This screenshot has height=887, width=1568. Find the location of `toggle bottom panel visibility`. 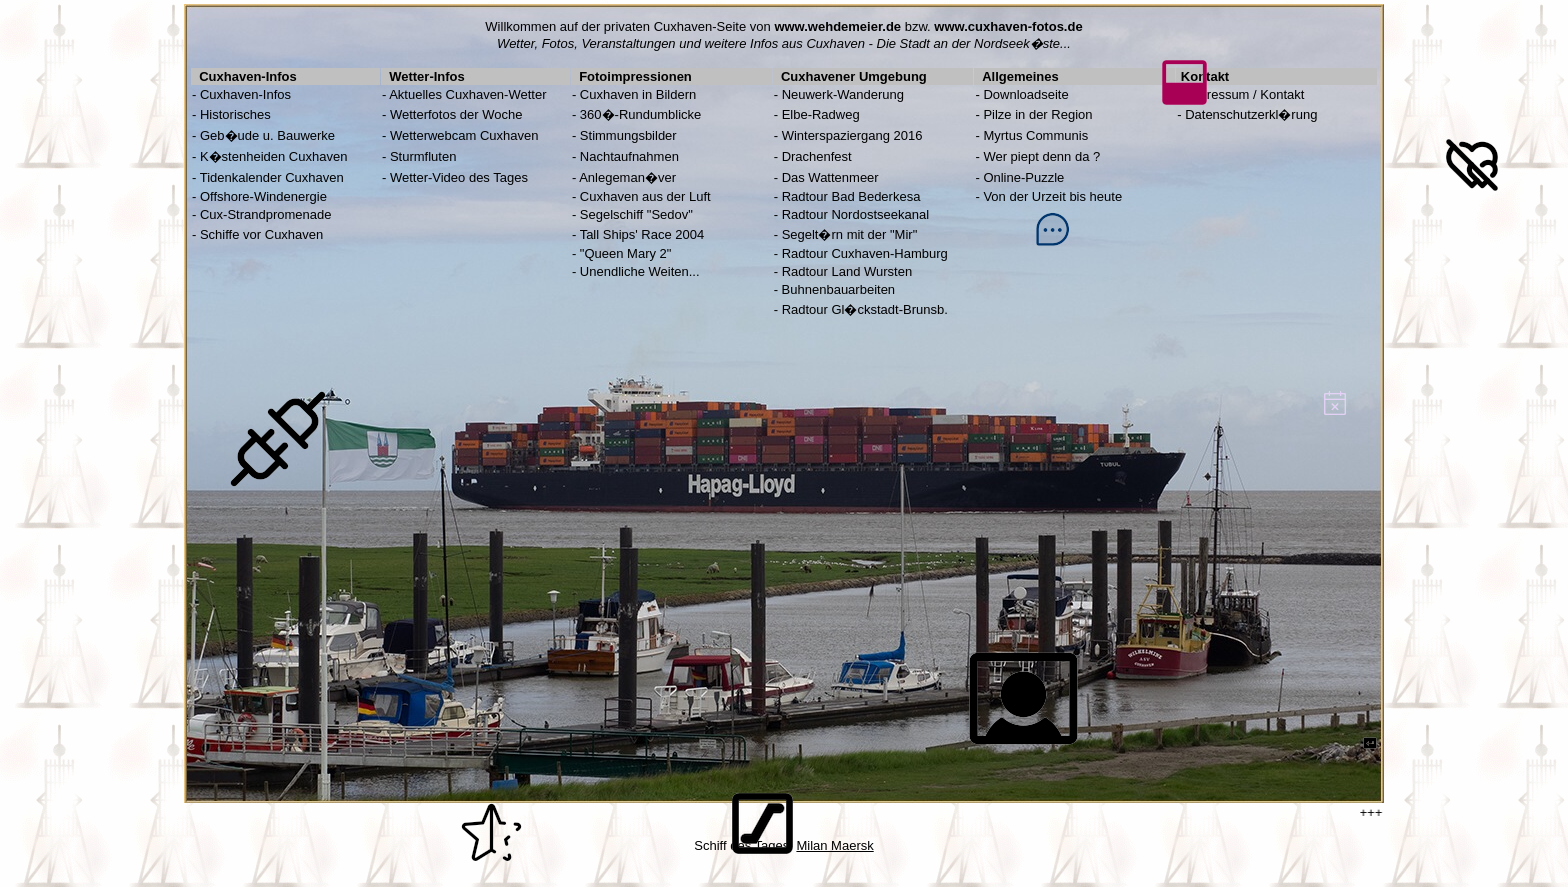

toggle bottom panel visibility is located at coordinates (1184, 82).